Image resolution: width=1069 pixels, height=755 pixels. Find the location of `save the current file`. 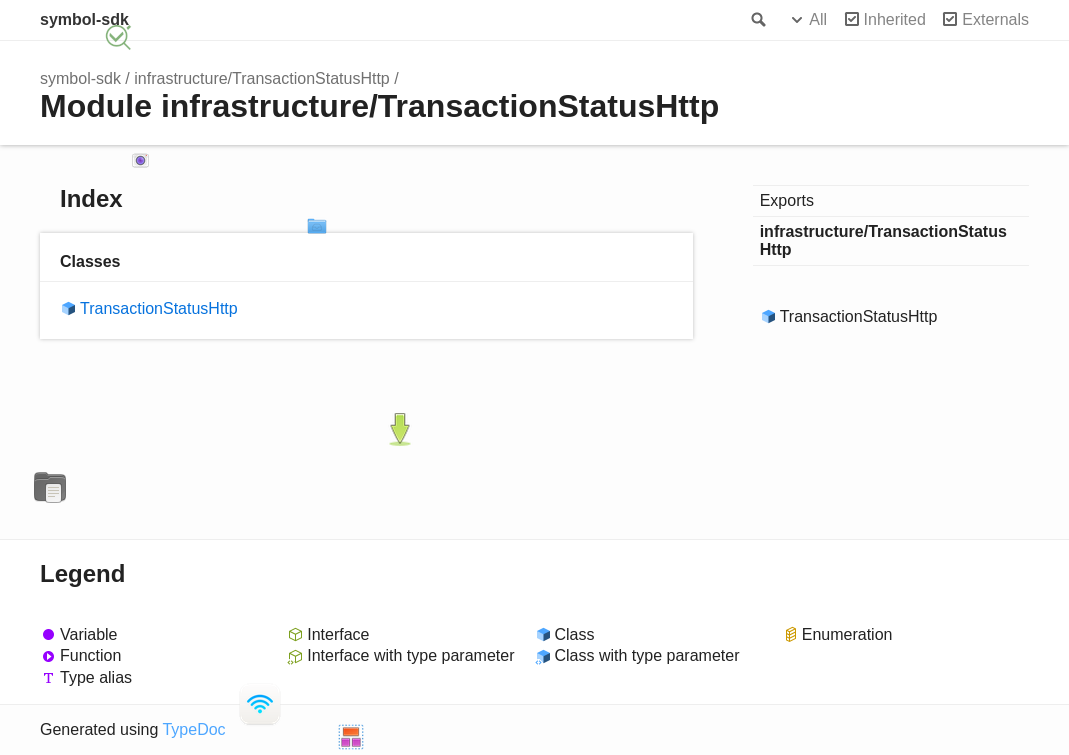

save the current file is located at coordinates (400, 430).